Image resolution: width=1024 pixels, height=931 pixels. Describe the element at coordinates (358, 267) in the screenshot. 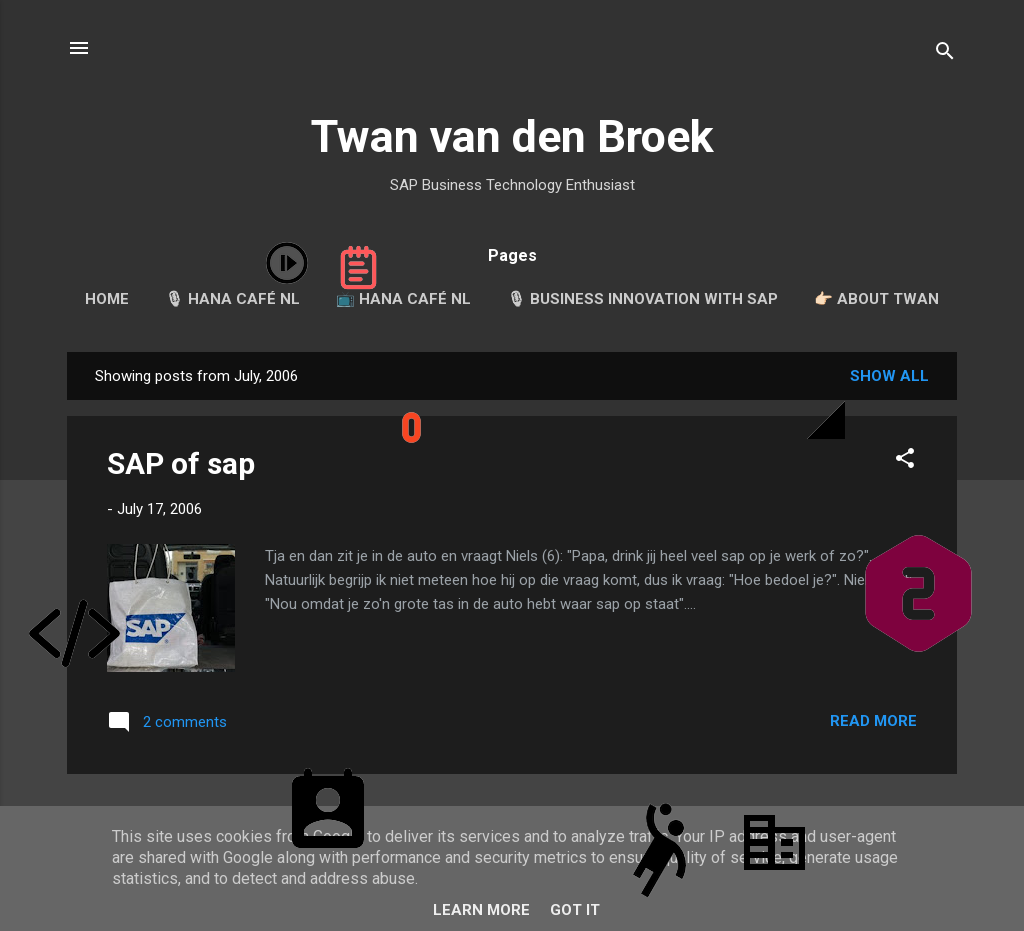

I see `view or edit notes` at that location.